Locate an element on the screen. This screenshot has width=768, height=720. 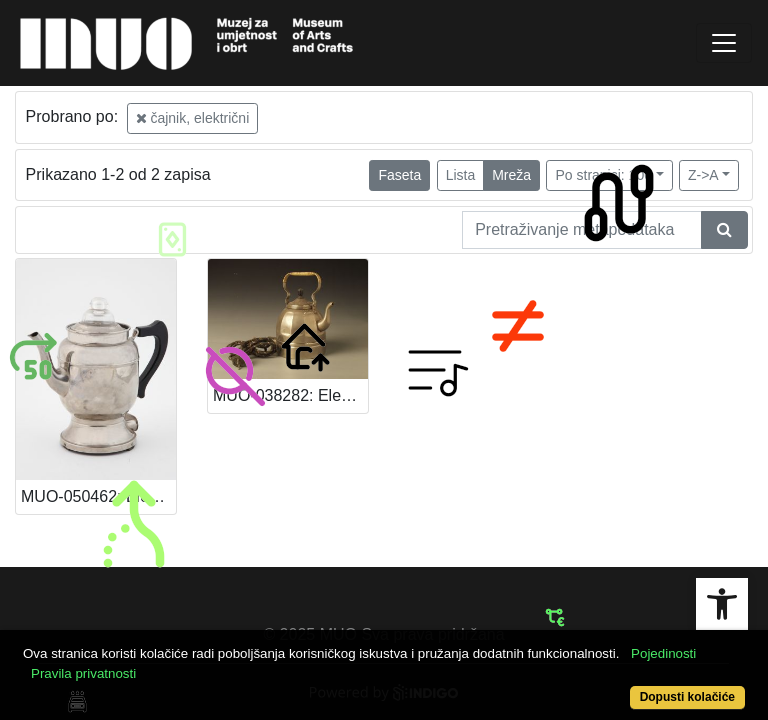
access jump rope workout or exercise is located at coordinates (619, 203).